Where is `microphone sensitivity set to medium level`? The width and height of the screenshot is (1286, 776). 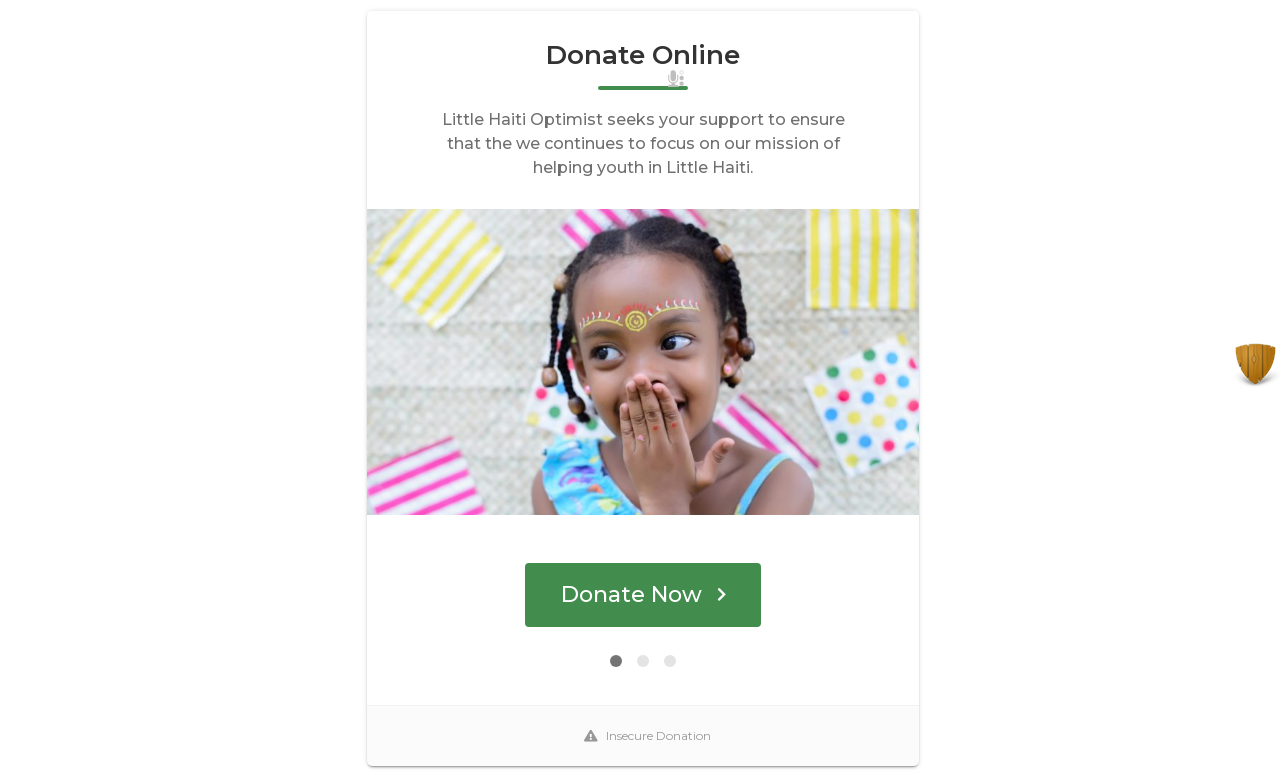 microphone sensitivity set to medium level is located at coordinates (676, 78).